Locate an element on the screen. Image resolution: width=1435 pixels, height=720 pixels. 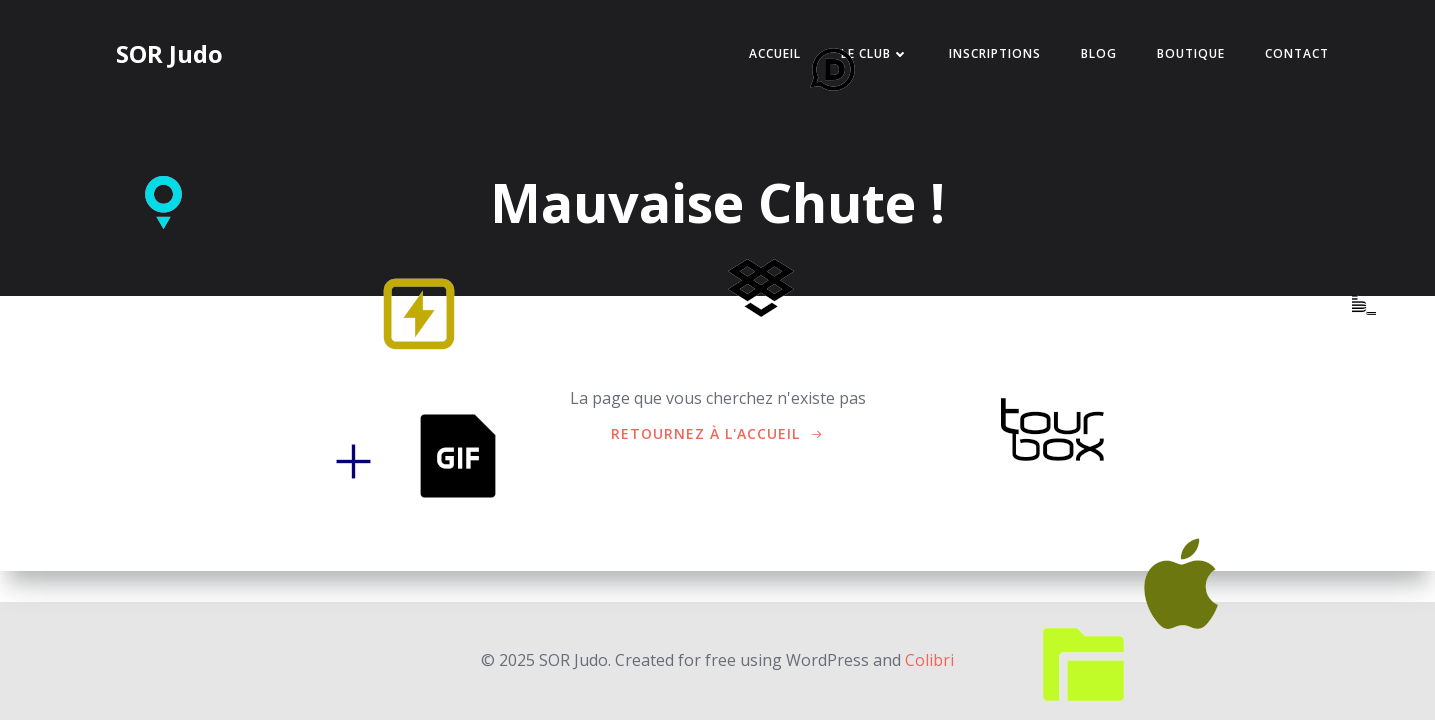
open Disqus comments section is located at coordinates (833, 69).